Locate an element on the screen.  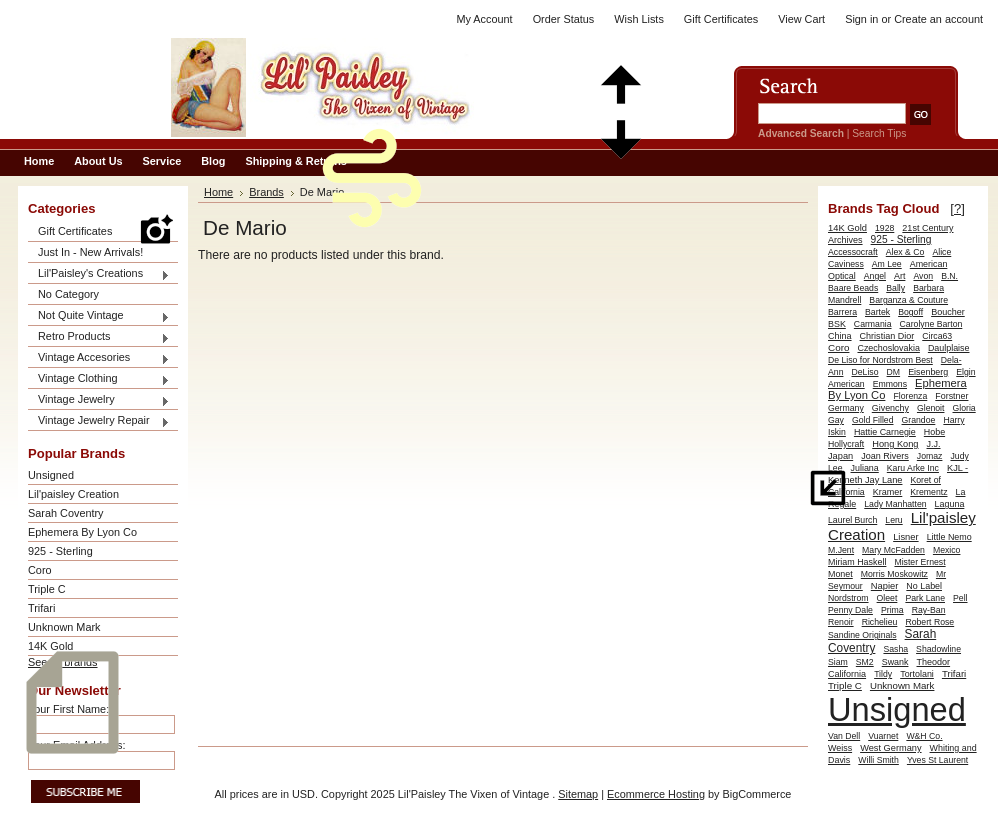
view or open a document is located at coordinates (72, 702).